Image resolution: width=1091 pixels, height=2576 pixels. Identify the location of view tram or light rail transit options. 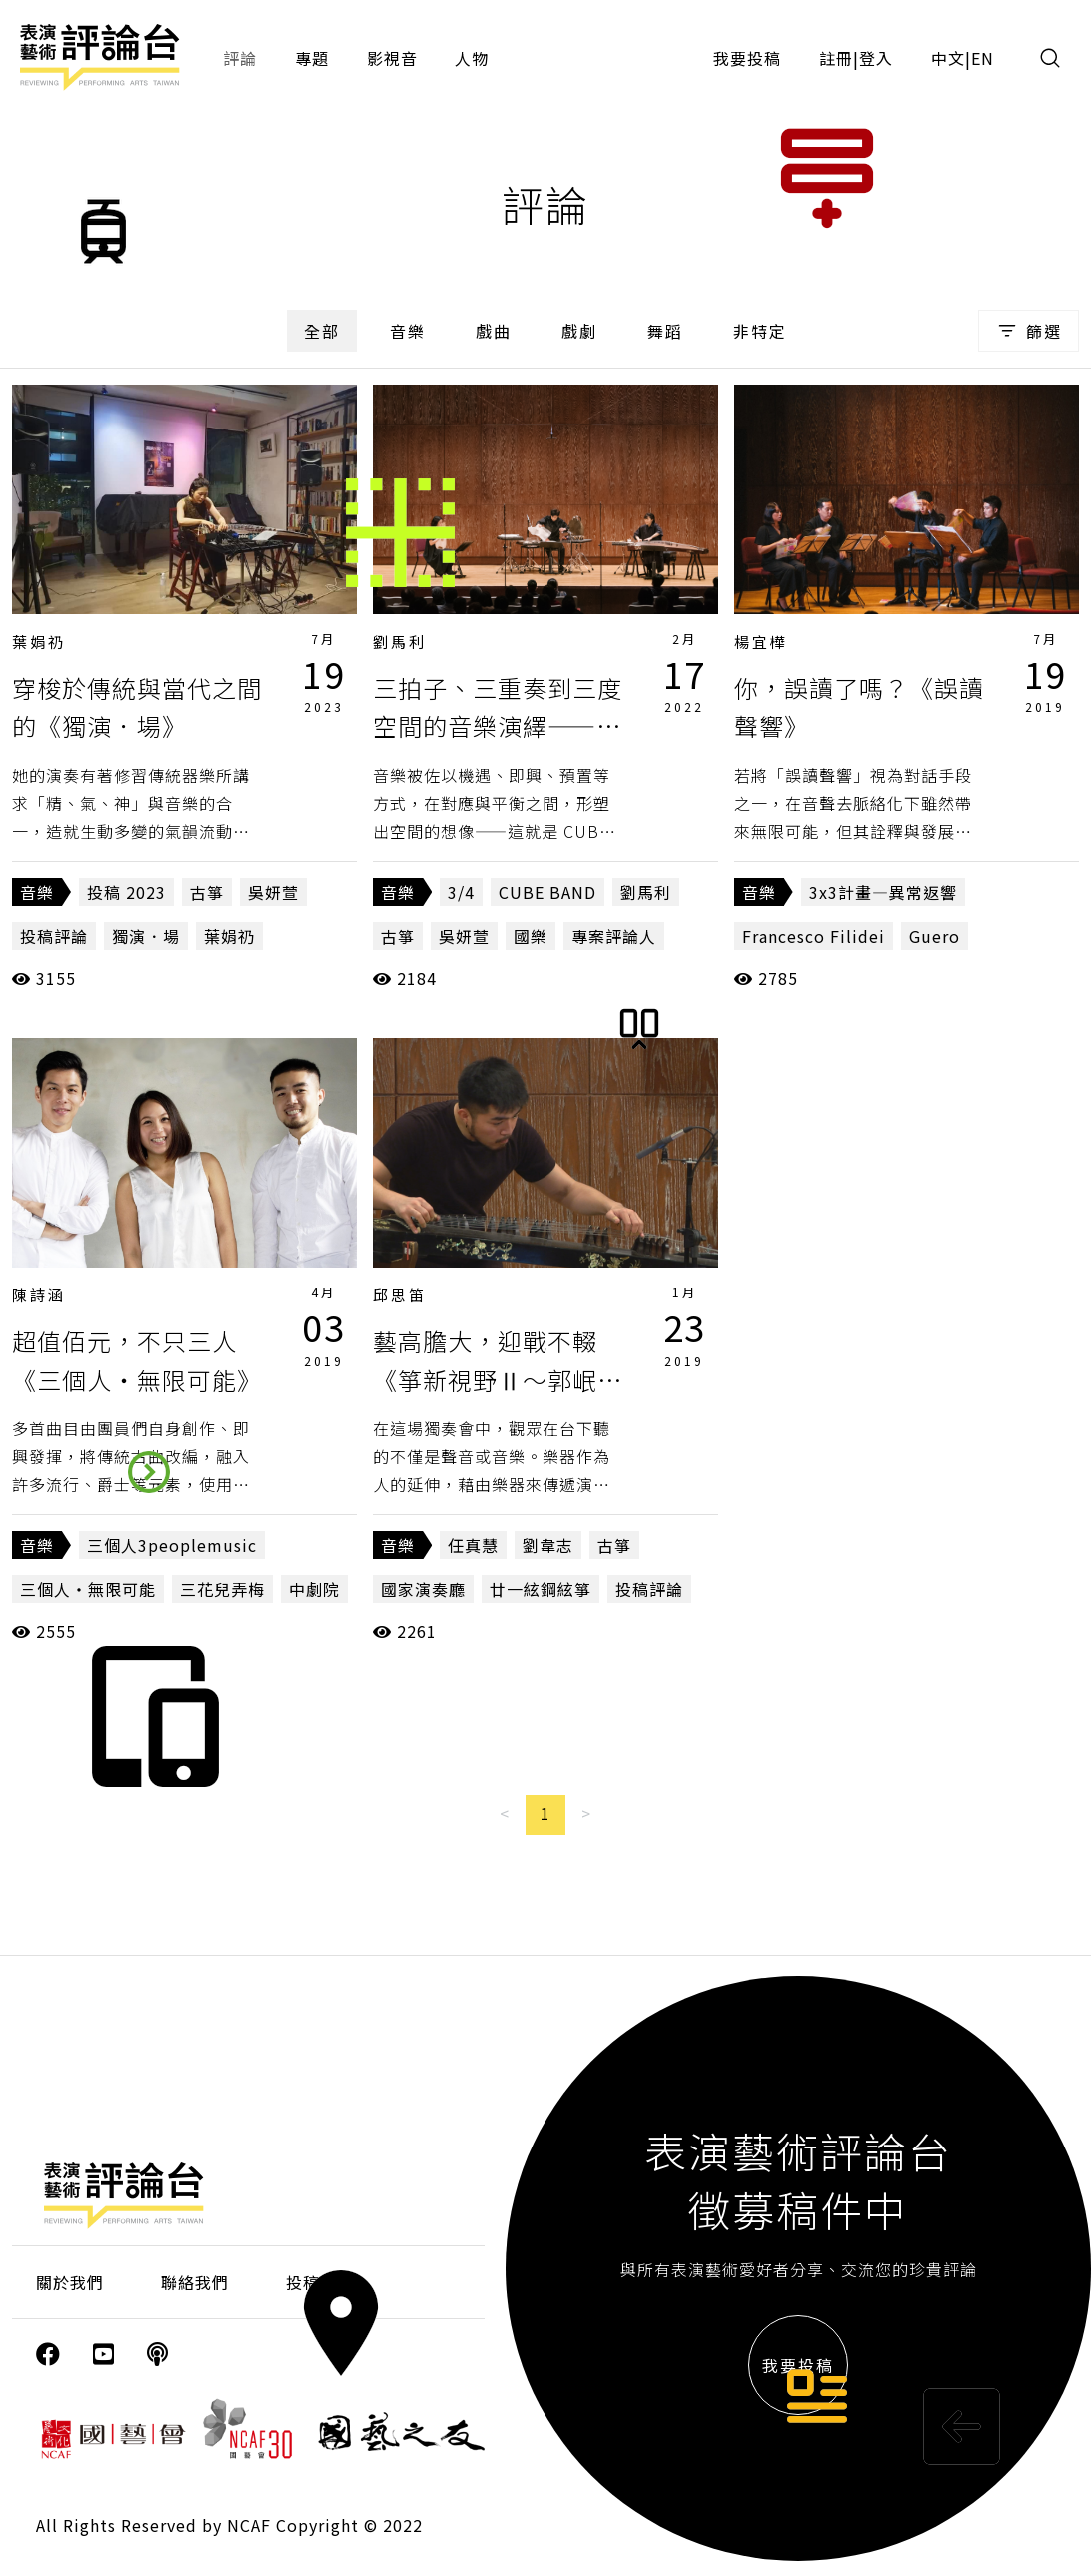
(103, 231).